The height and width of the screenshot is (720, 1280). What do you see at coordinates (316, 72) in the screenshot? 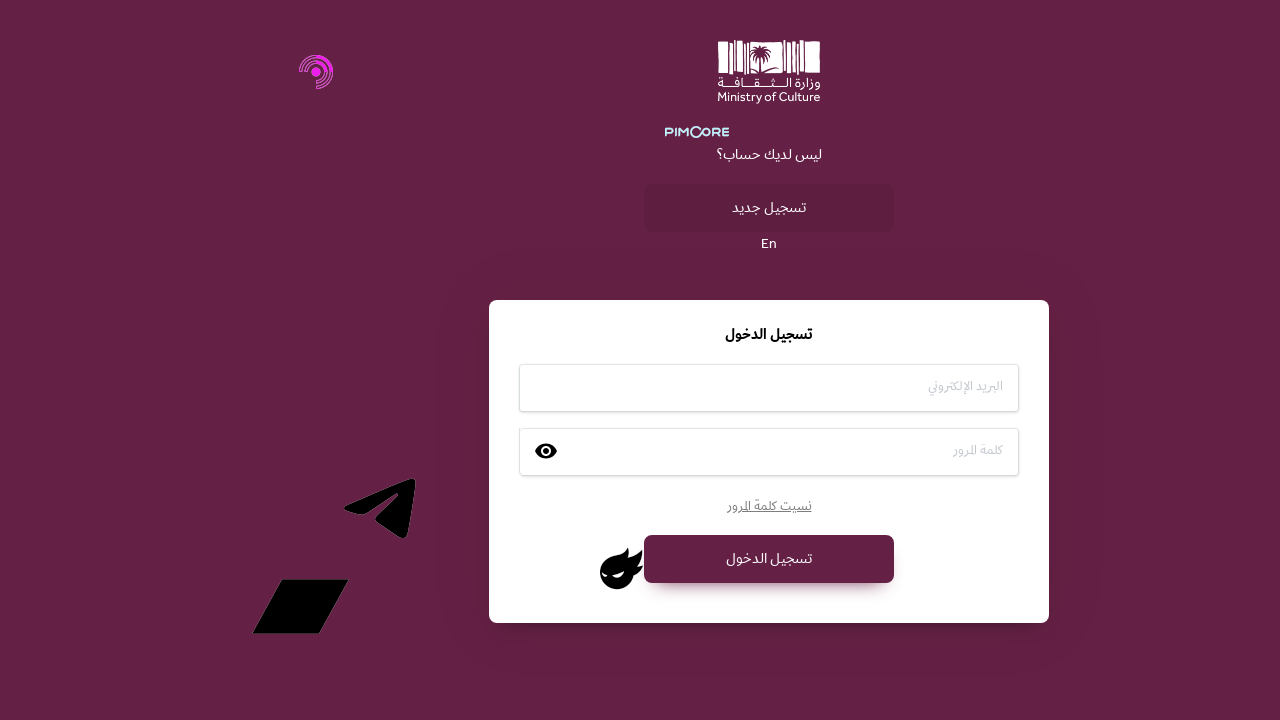
I see `open freshrss feed reader app` at bounding box center [316, 72].